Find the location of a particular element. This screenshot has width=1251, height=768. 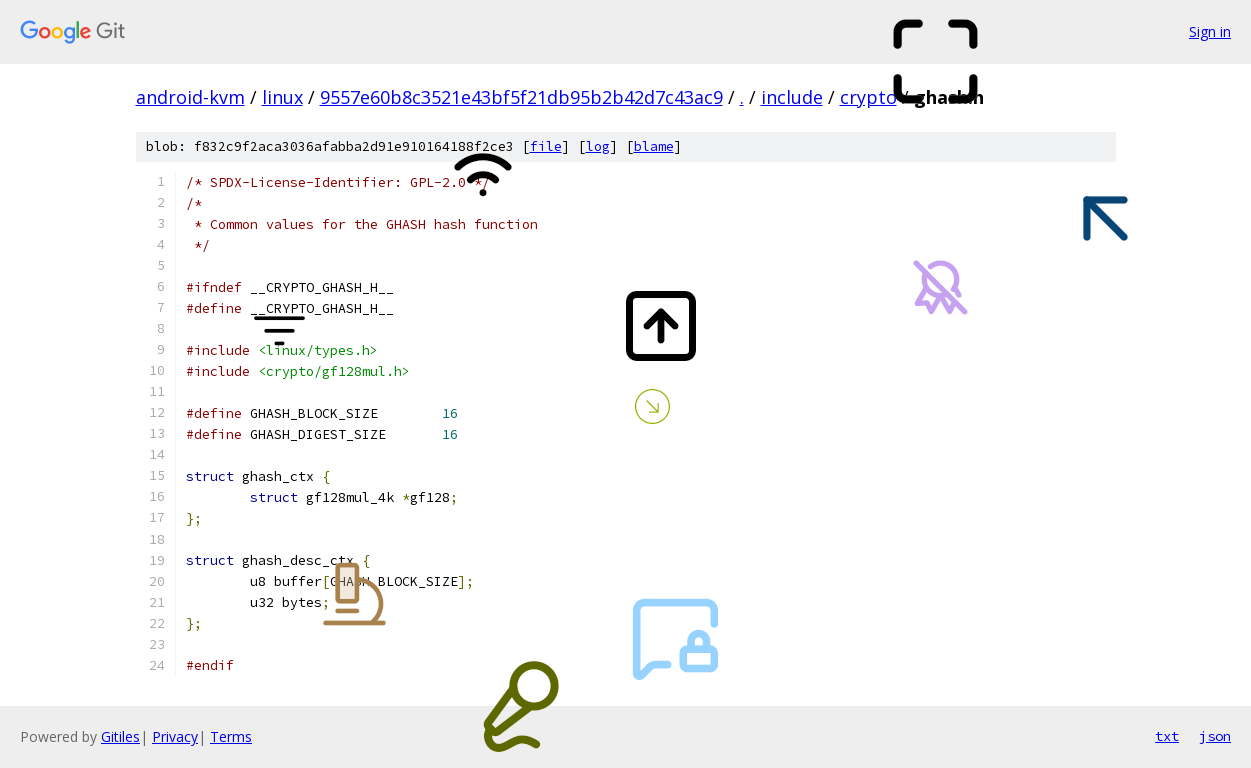

filter or sort list items is located at coordinates (279, 331).